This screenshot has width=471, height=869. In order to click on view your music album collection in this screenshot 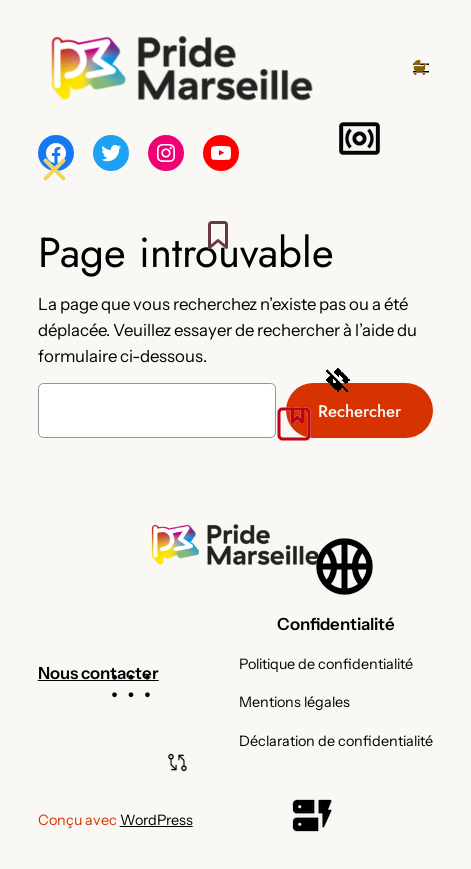, I will do `click(294, 424)`.